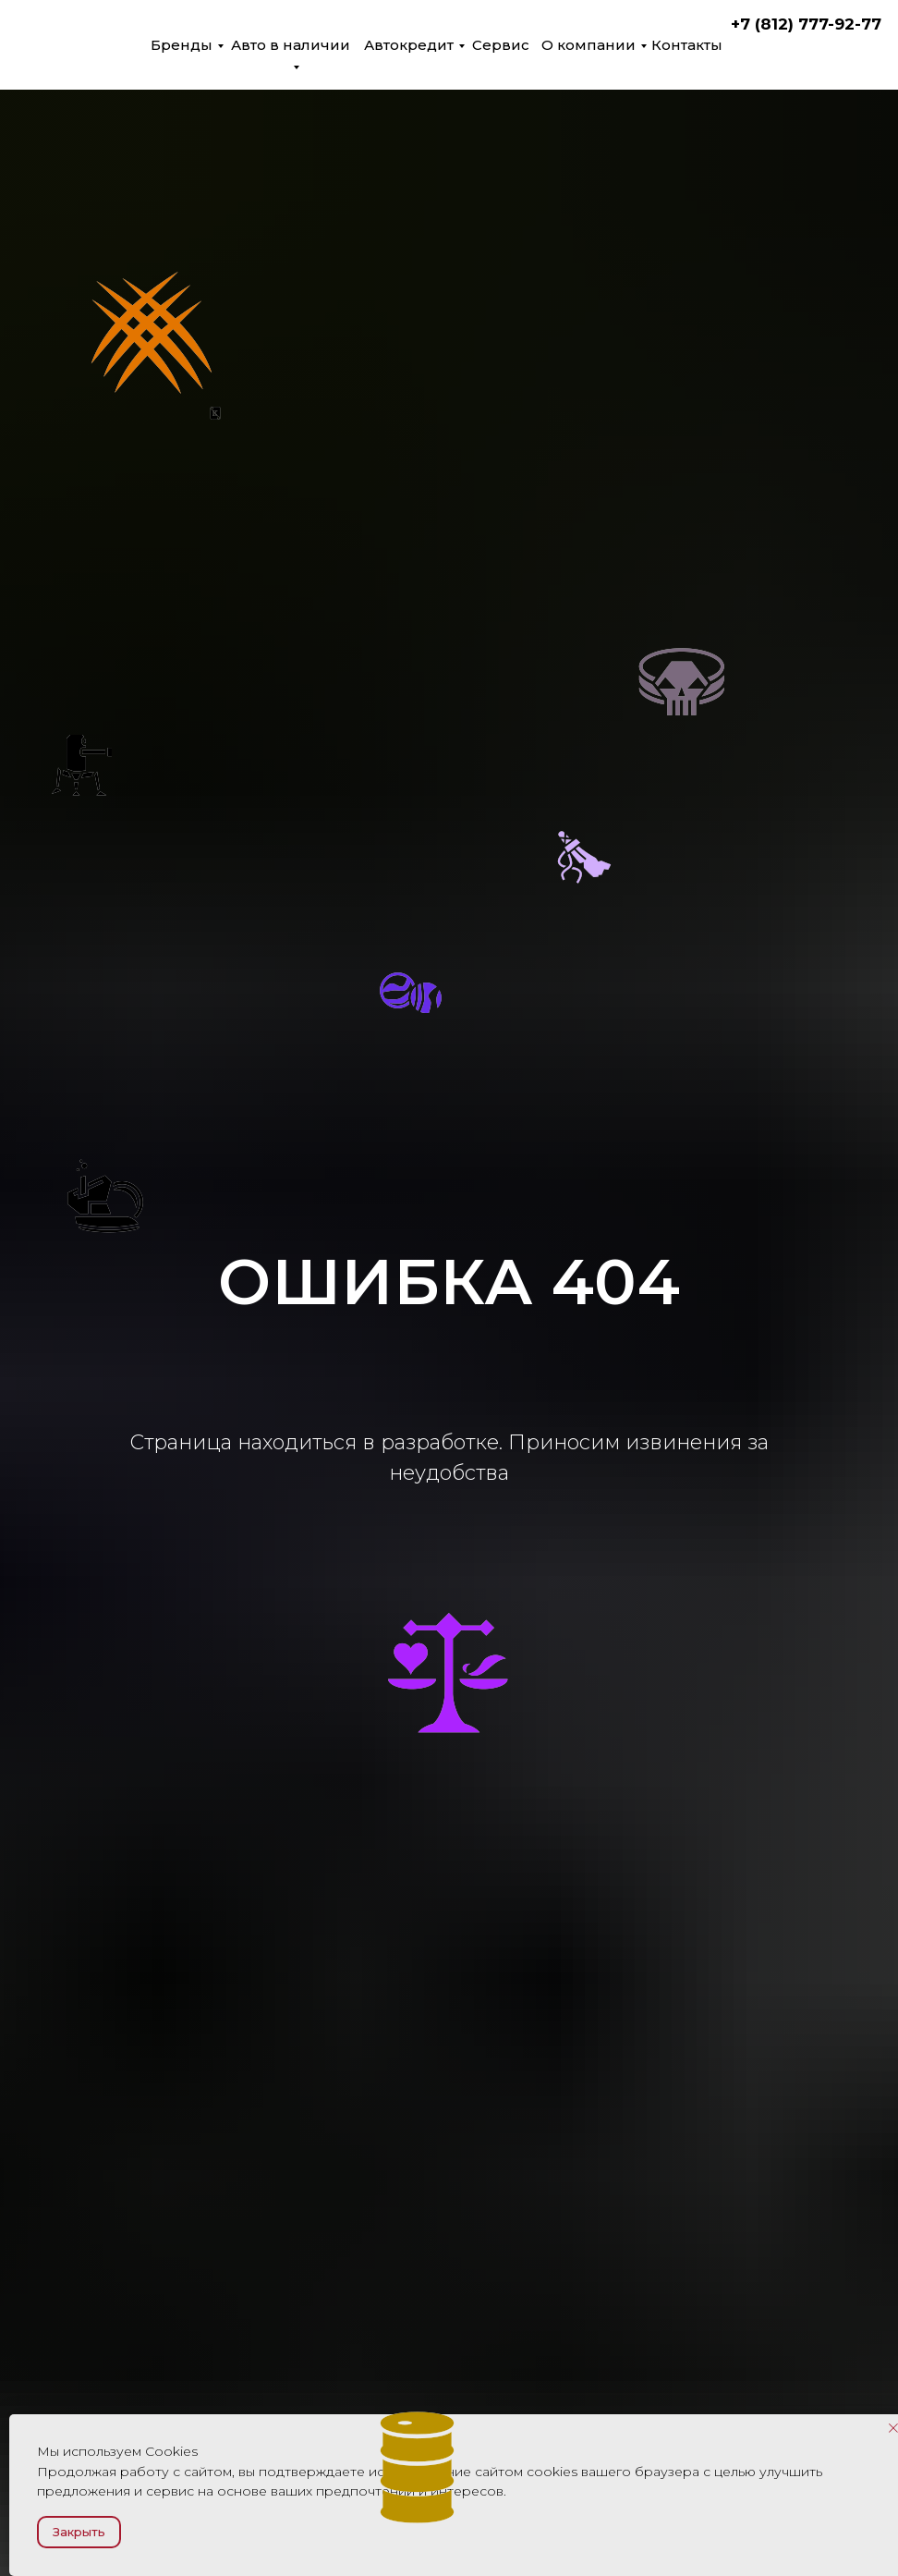 This screenshot has width=898, height=2576. Describe the element at coordinates (82, 763) in the screenshot. I see `deploy a walking turret unit` at that location.